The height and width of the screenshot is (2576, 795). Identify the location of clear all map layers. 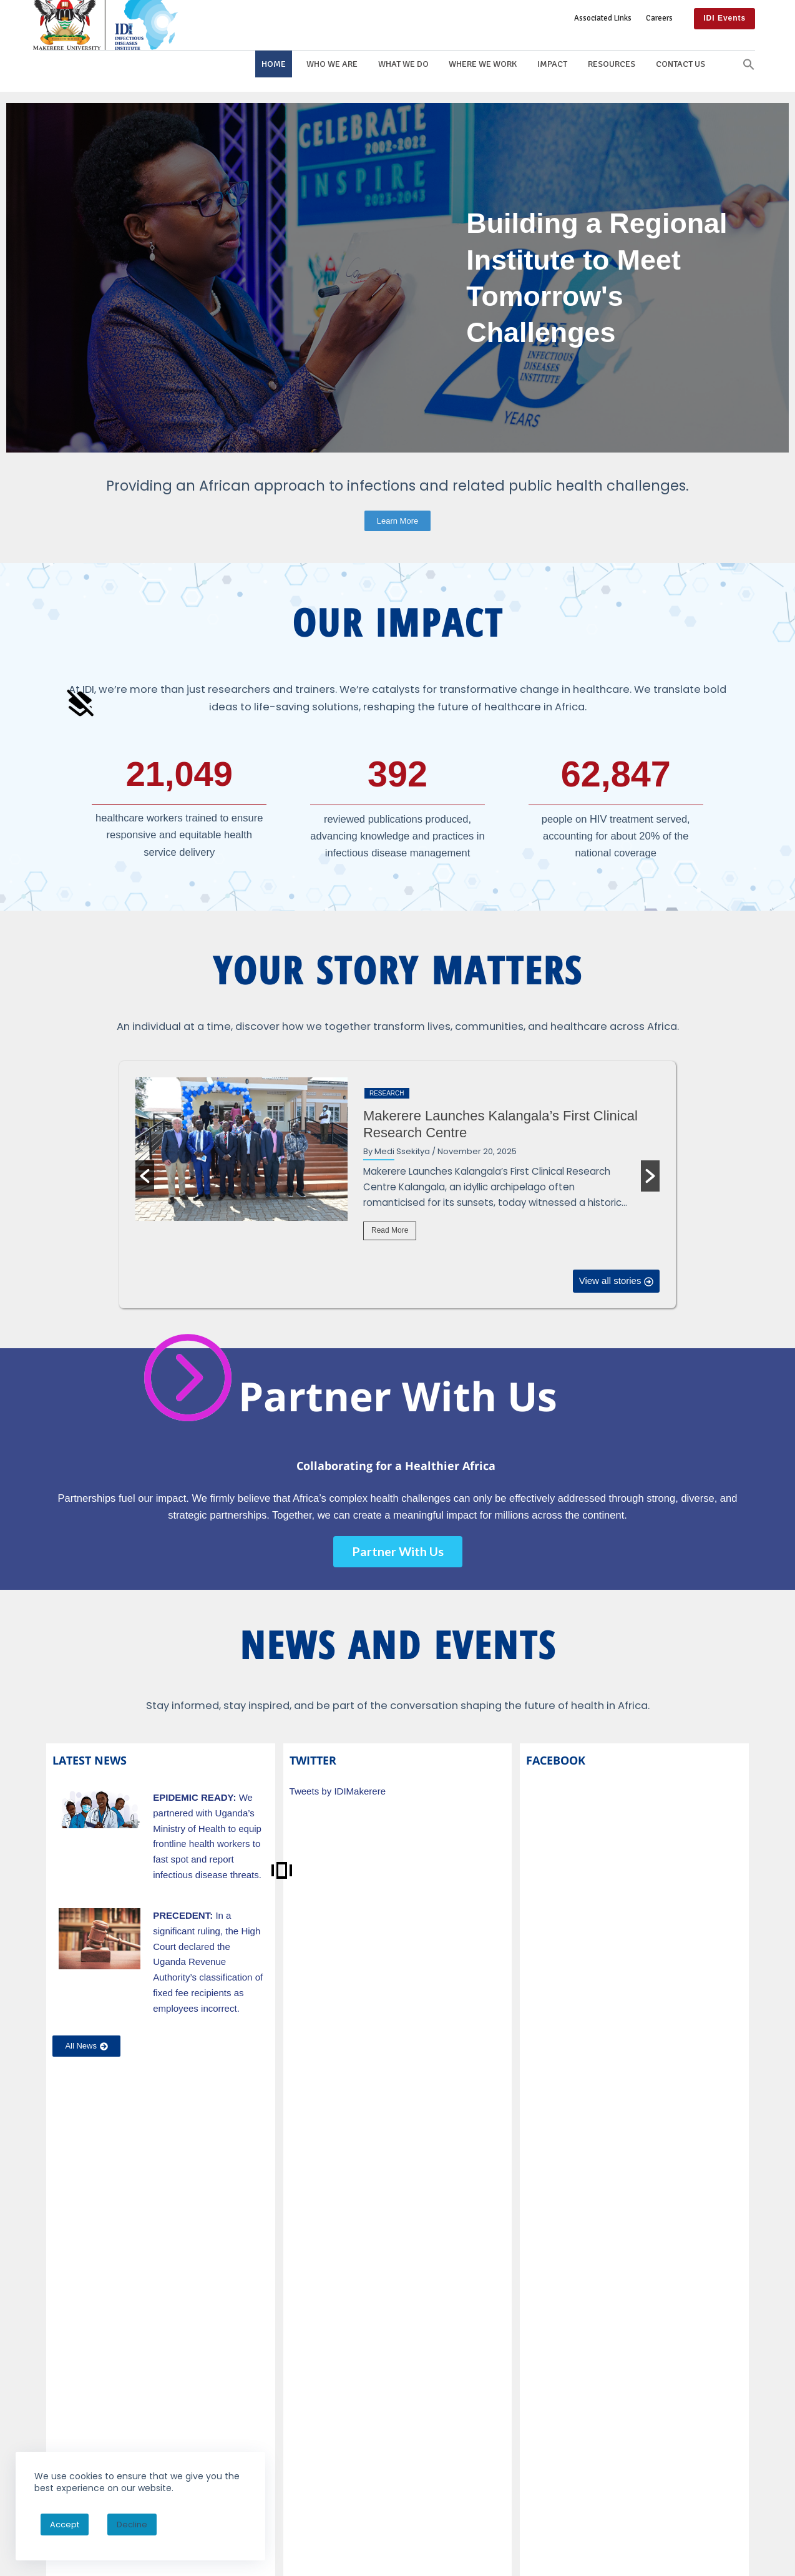
(80, 704).